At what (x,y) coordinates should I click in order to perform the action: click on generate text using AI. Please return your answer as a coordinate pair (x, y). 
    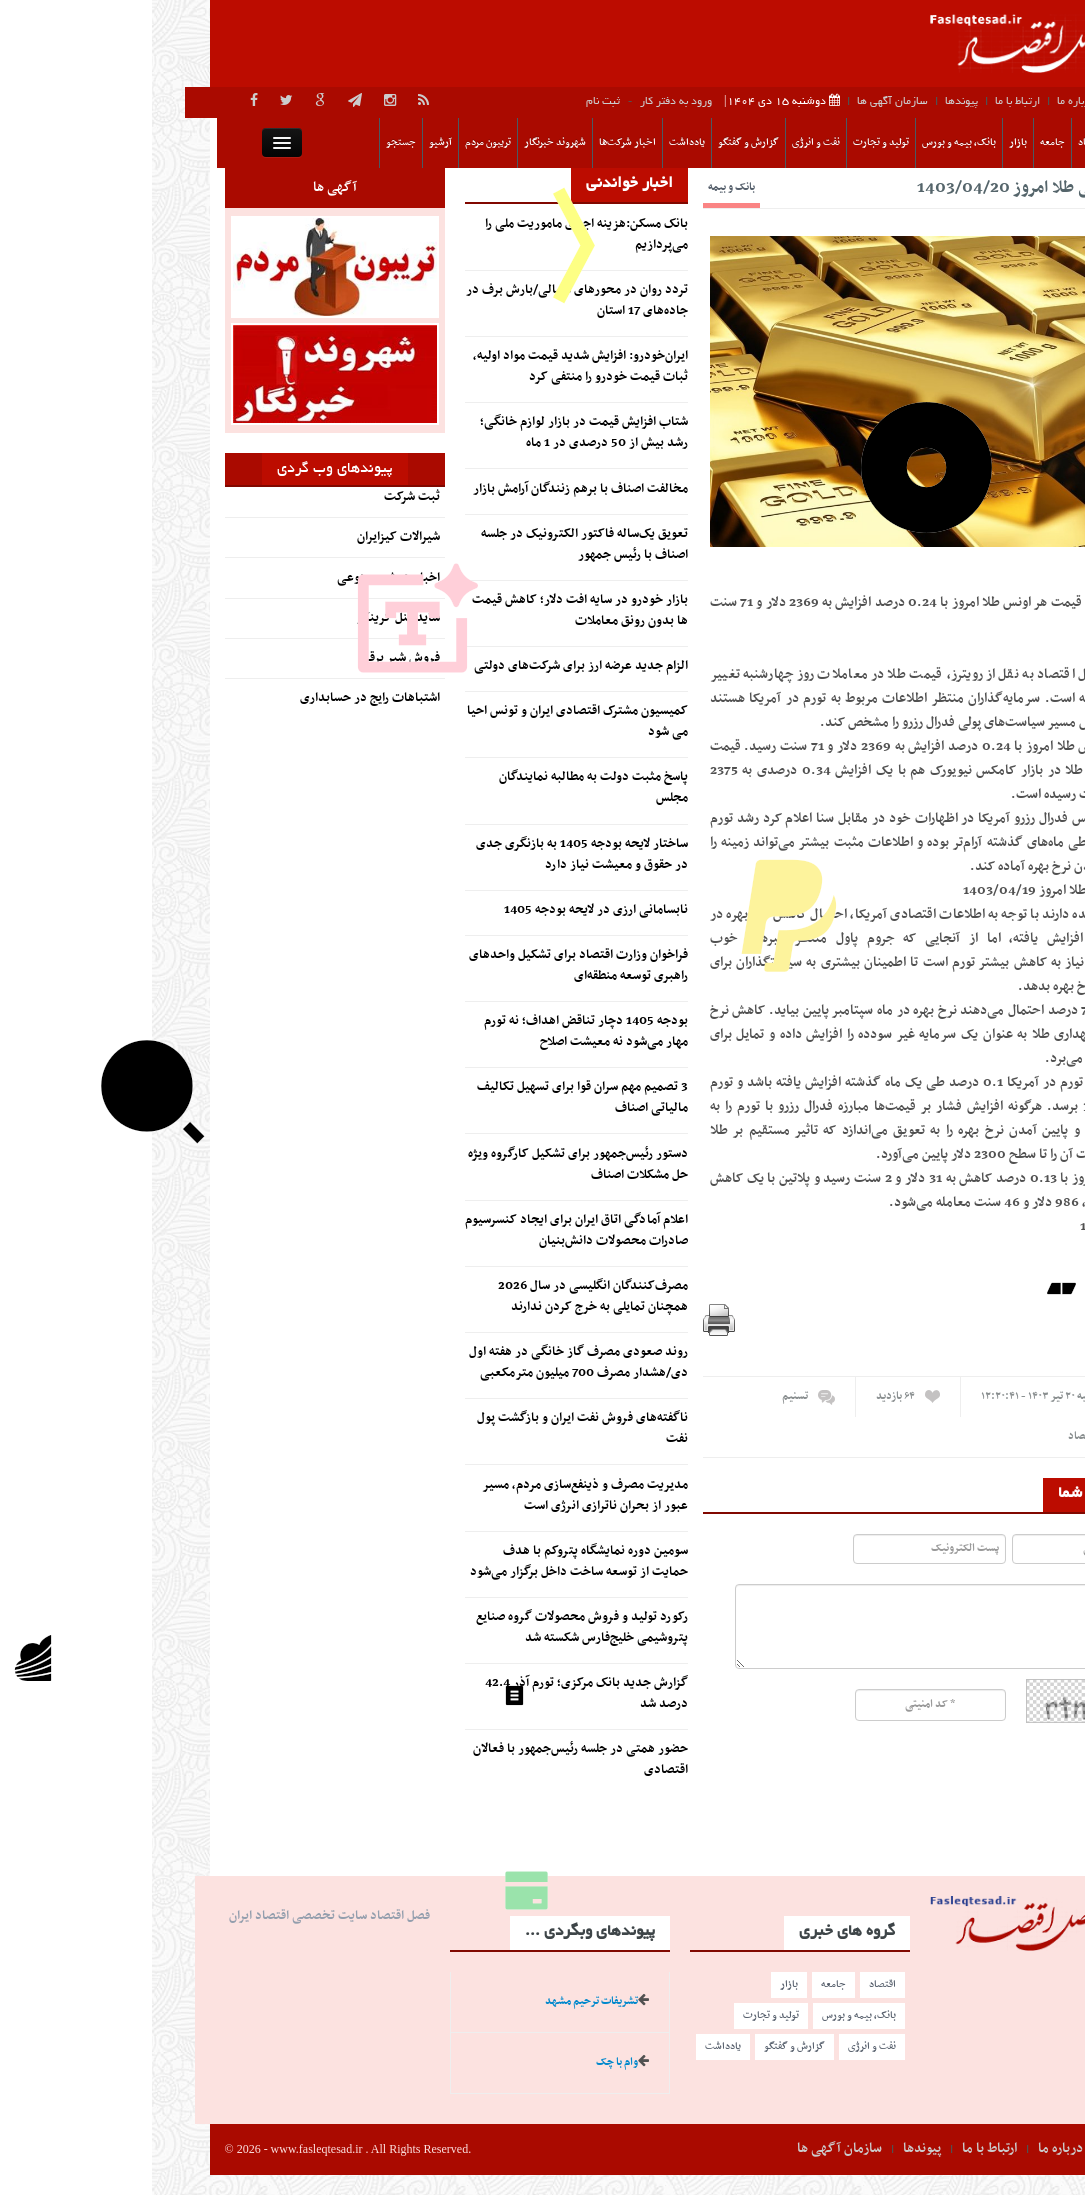
    Looking at the image, I should click on (412, 623).